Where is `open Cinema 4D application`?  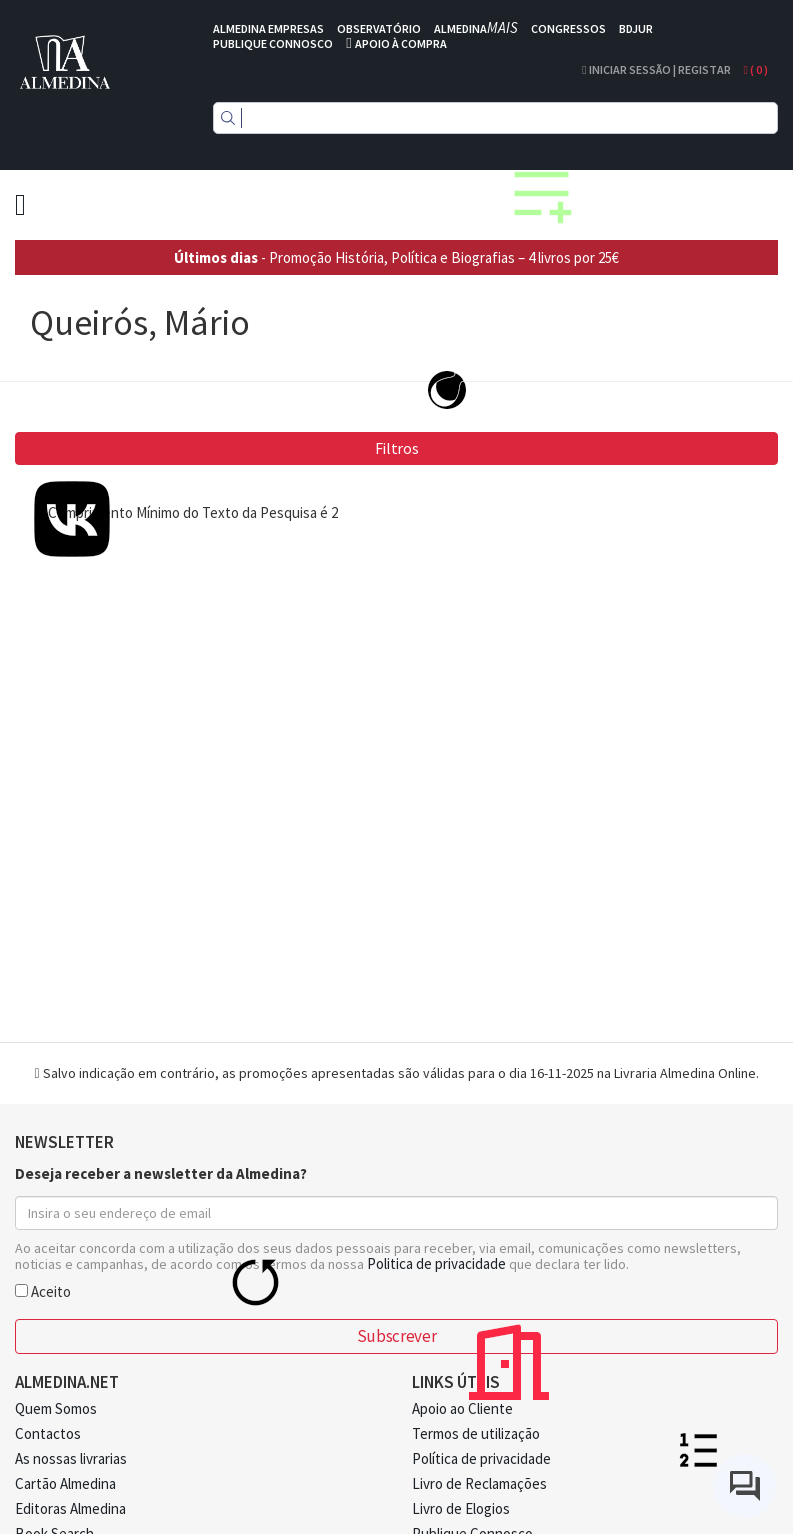 open Cinema 4D application is located at coordinates (447, 390).